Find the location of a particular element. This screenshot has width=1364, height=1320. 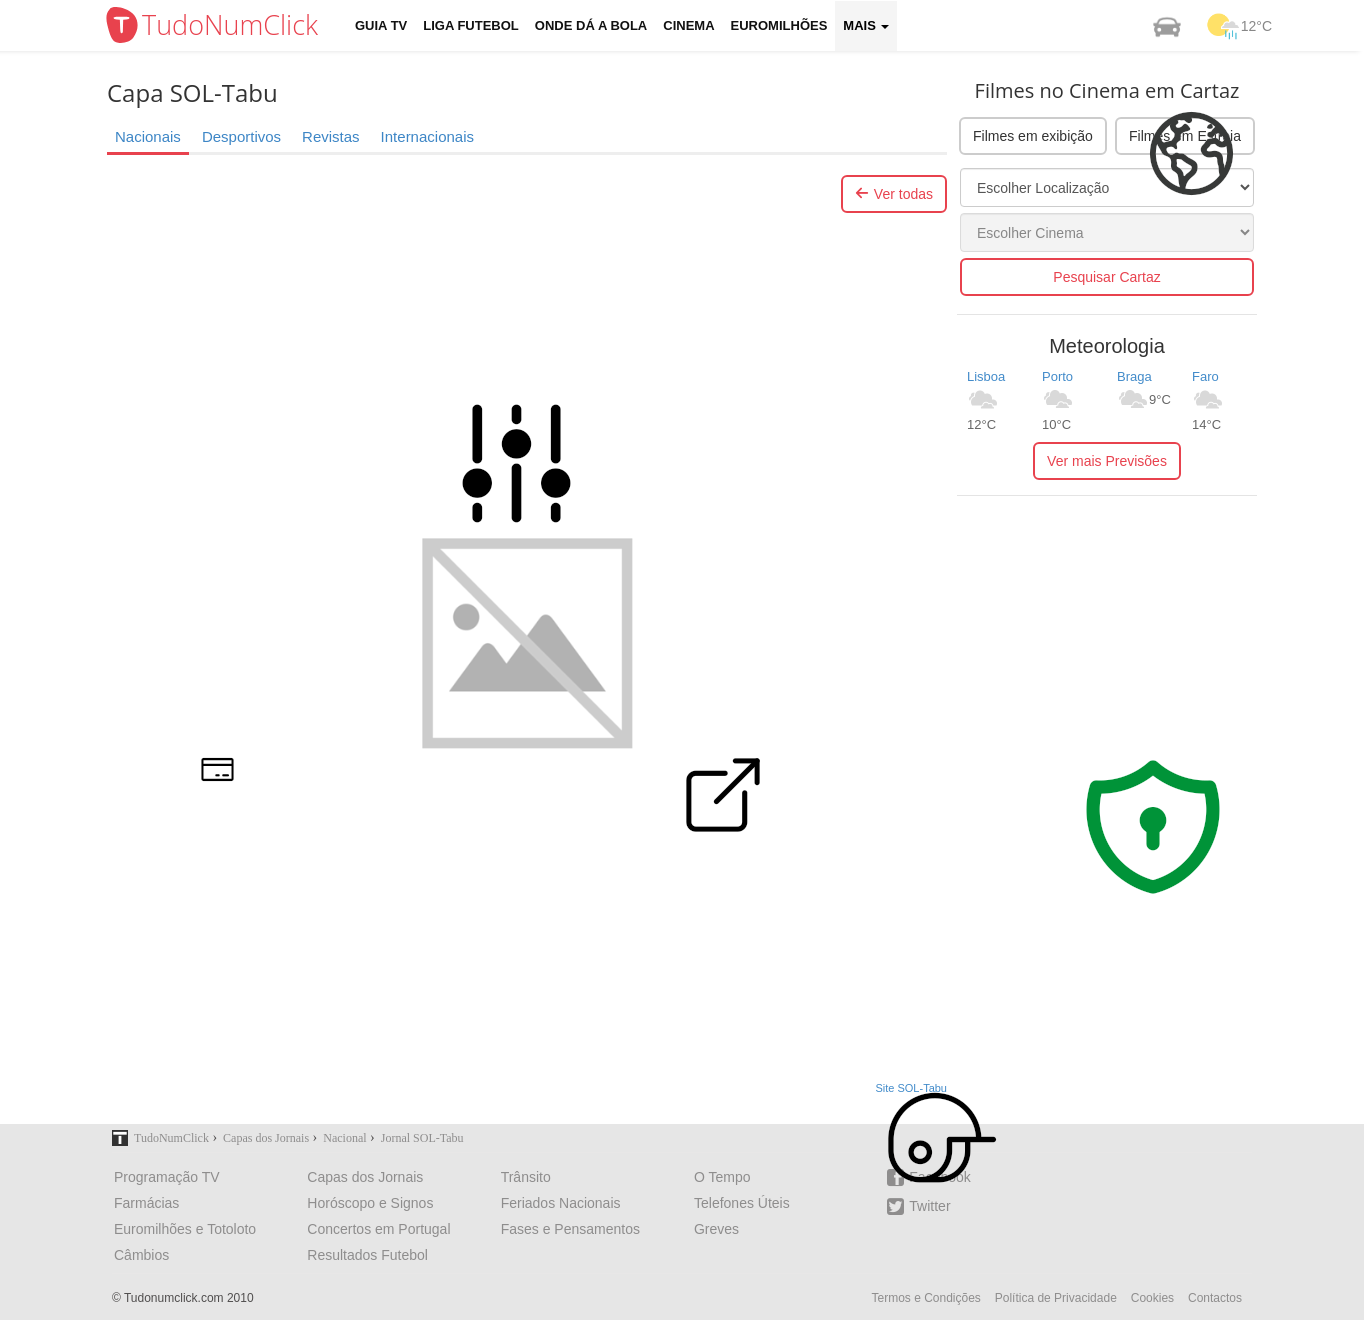

adjust settings or preferences is located at coordinates (516, 463).